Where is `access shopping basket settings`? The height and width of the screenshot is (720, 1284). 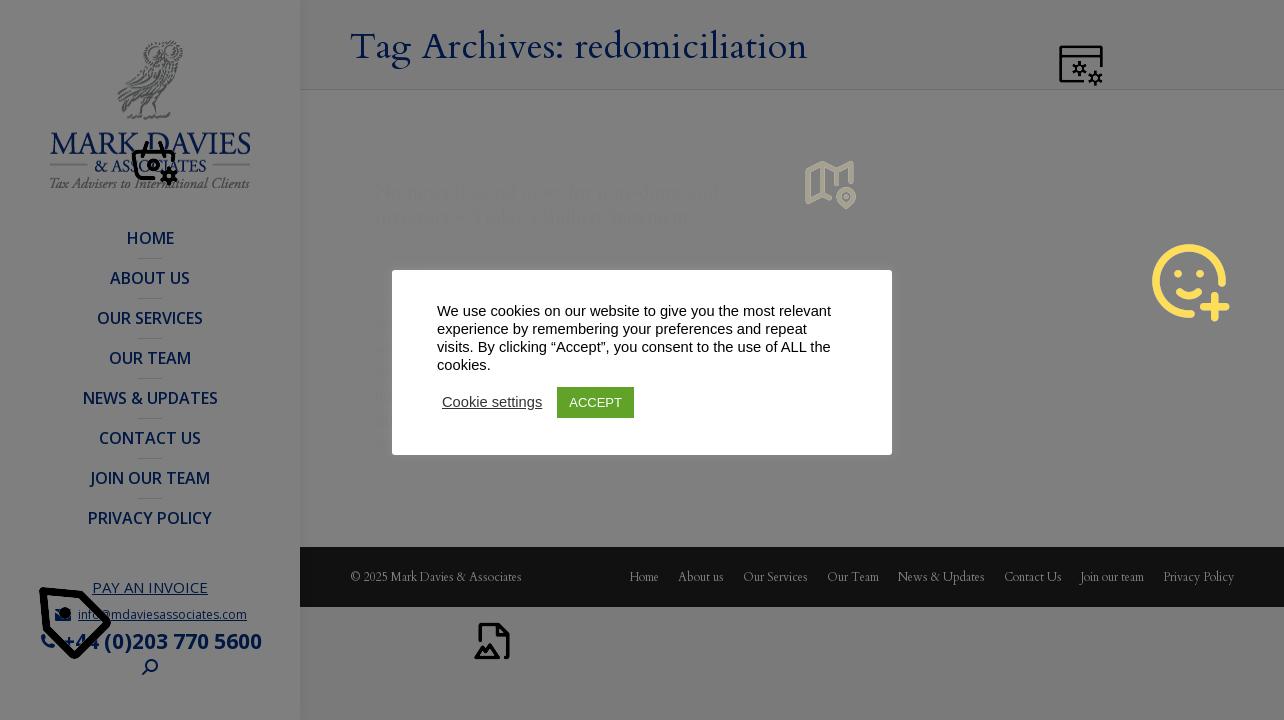 access shopping basket settings is located at coordinates (153, 160).